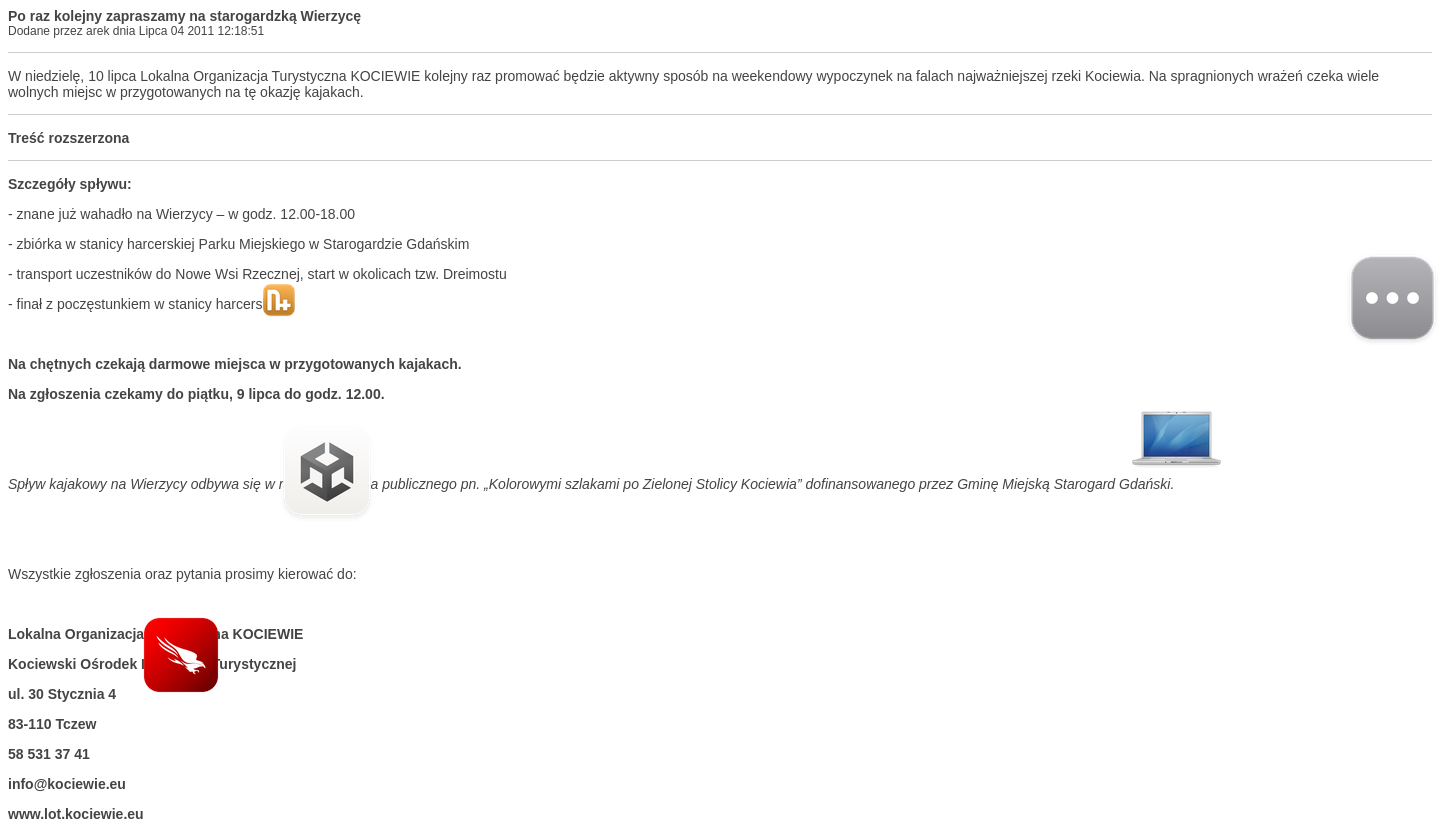  I want to click on open additional menu options, so click(1392, 299).